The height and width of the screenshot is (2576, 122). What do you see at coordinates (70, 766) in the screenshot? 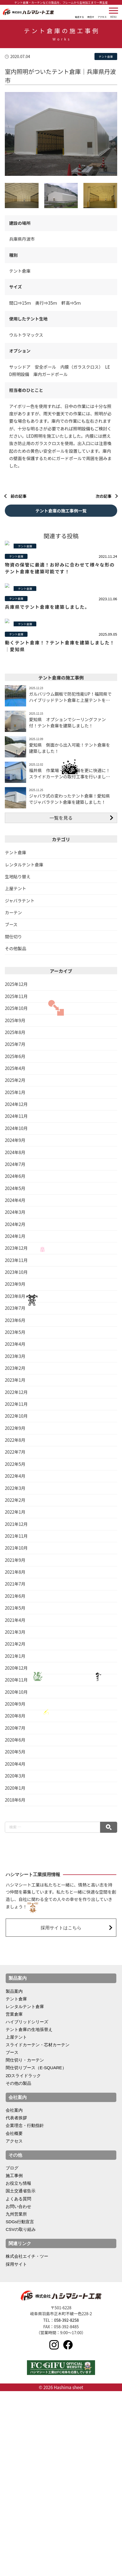
I see `view your in-game currency or coins` at bounding box center [70, 766].